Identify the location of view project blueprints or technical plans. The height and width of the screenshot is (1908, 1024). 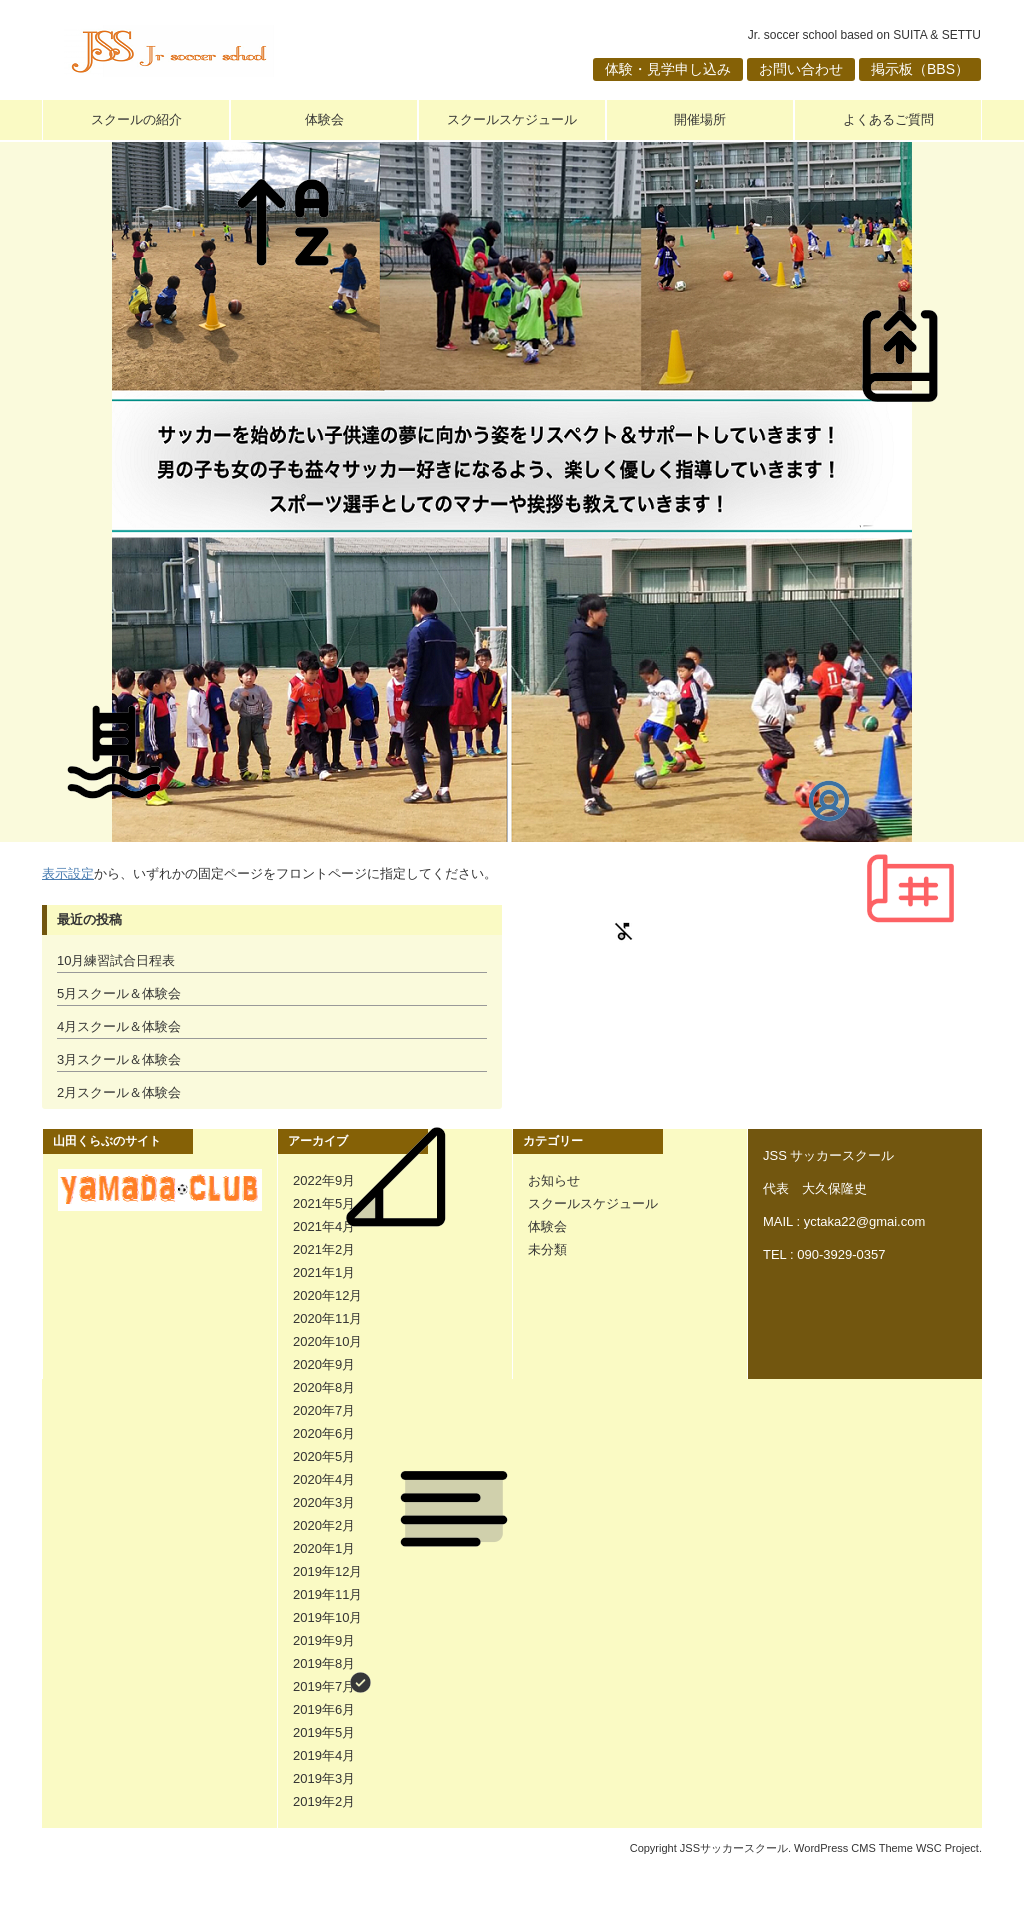
(910, 891).